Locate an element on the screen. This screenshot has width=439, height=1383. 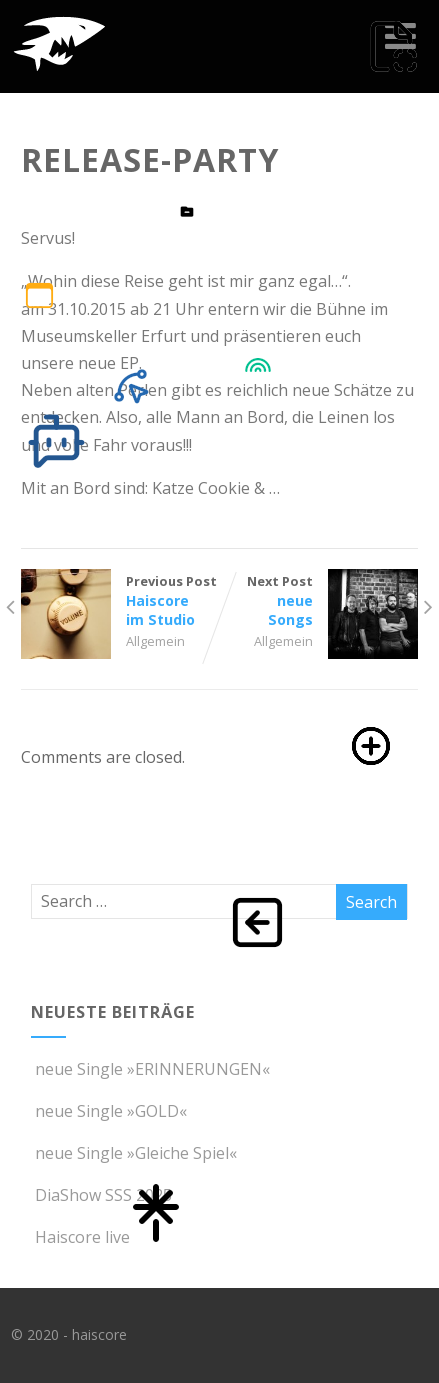
add a new item or entry is located at coordinates (371, 746).